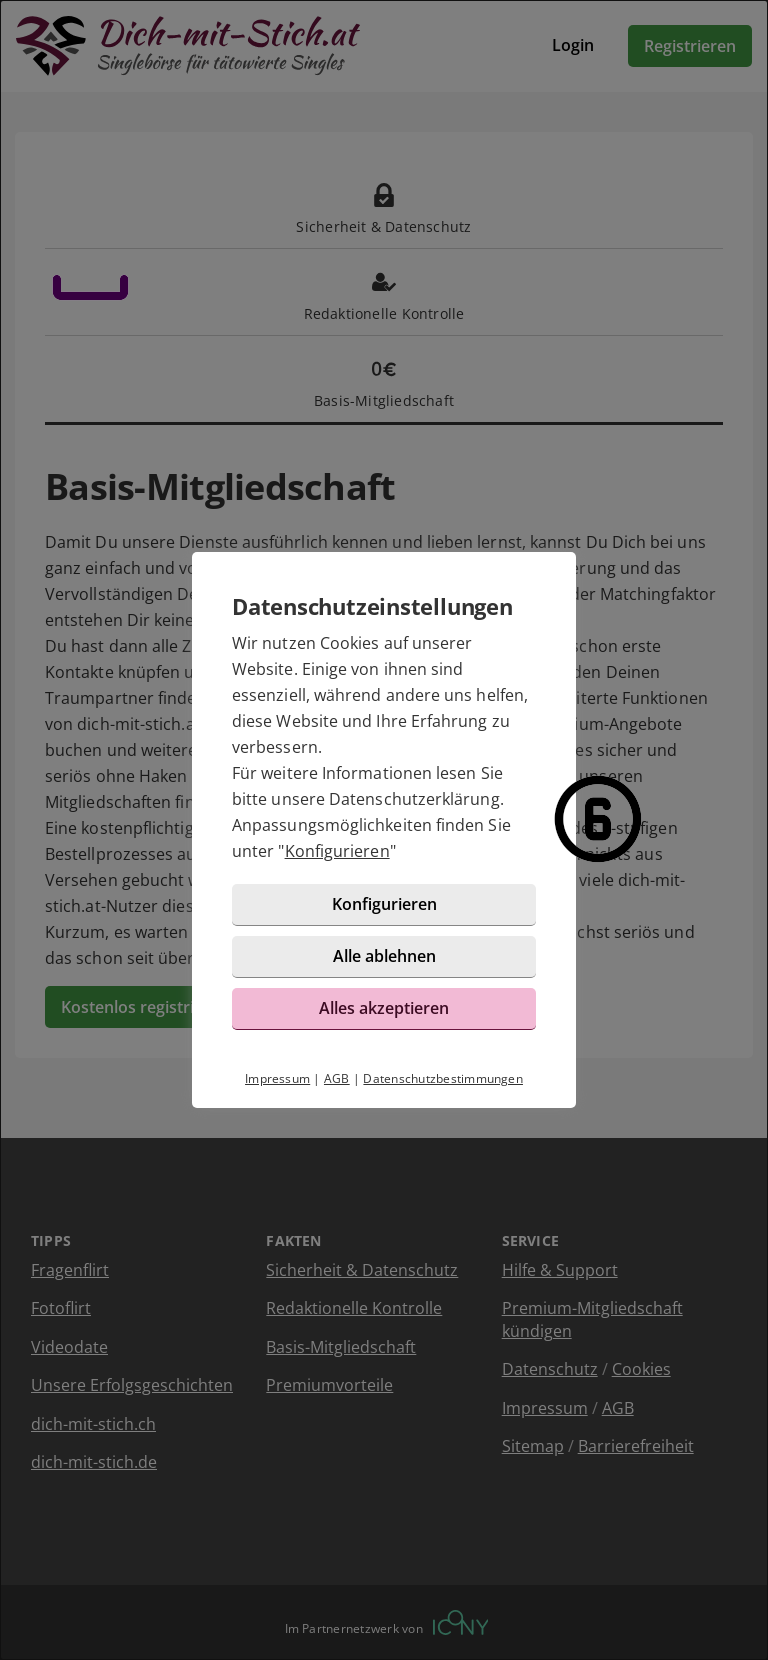 Image resolution: width=768 pixels, height=1660 pixels. What do you see at coordinates (90, 287) in the screenshot?
I see `insert a space character` at bounding box center [90, 287].